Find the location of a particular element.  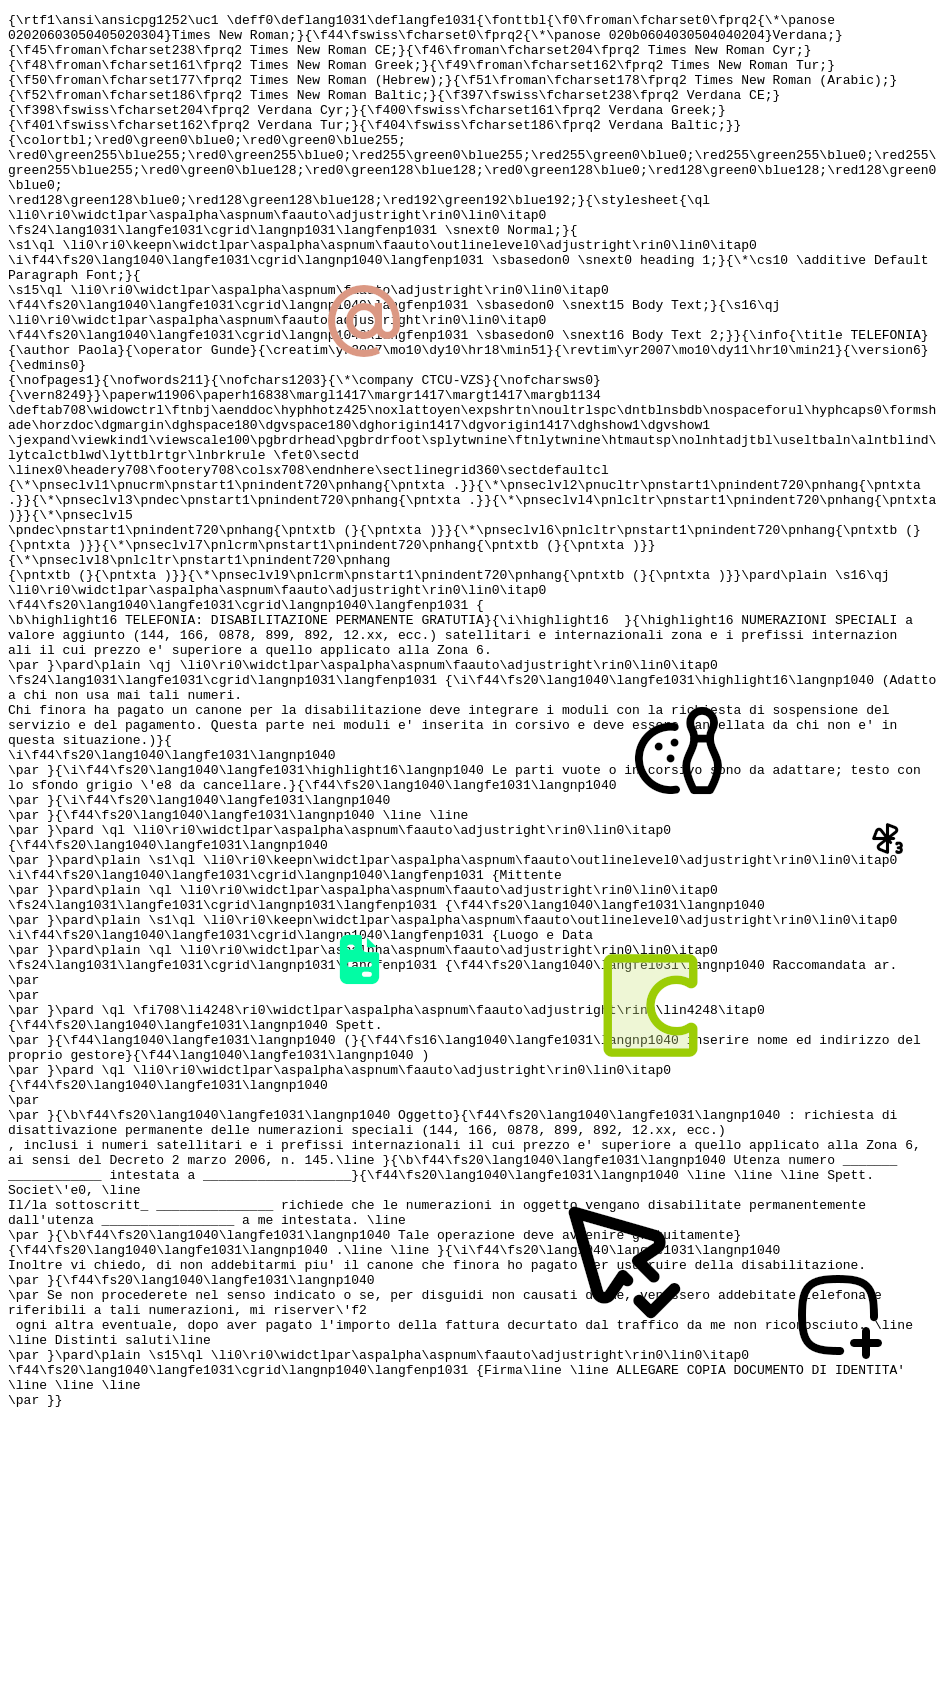

add a new item or create new content is located at coordinates (838, 1315).